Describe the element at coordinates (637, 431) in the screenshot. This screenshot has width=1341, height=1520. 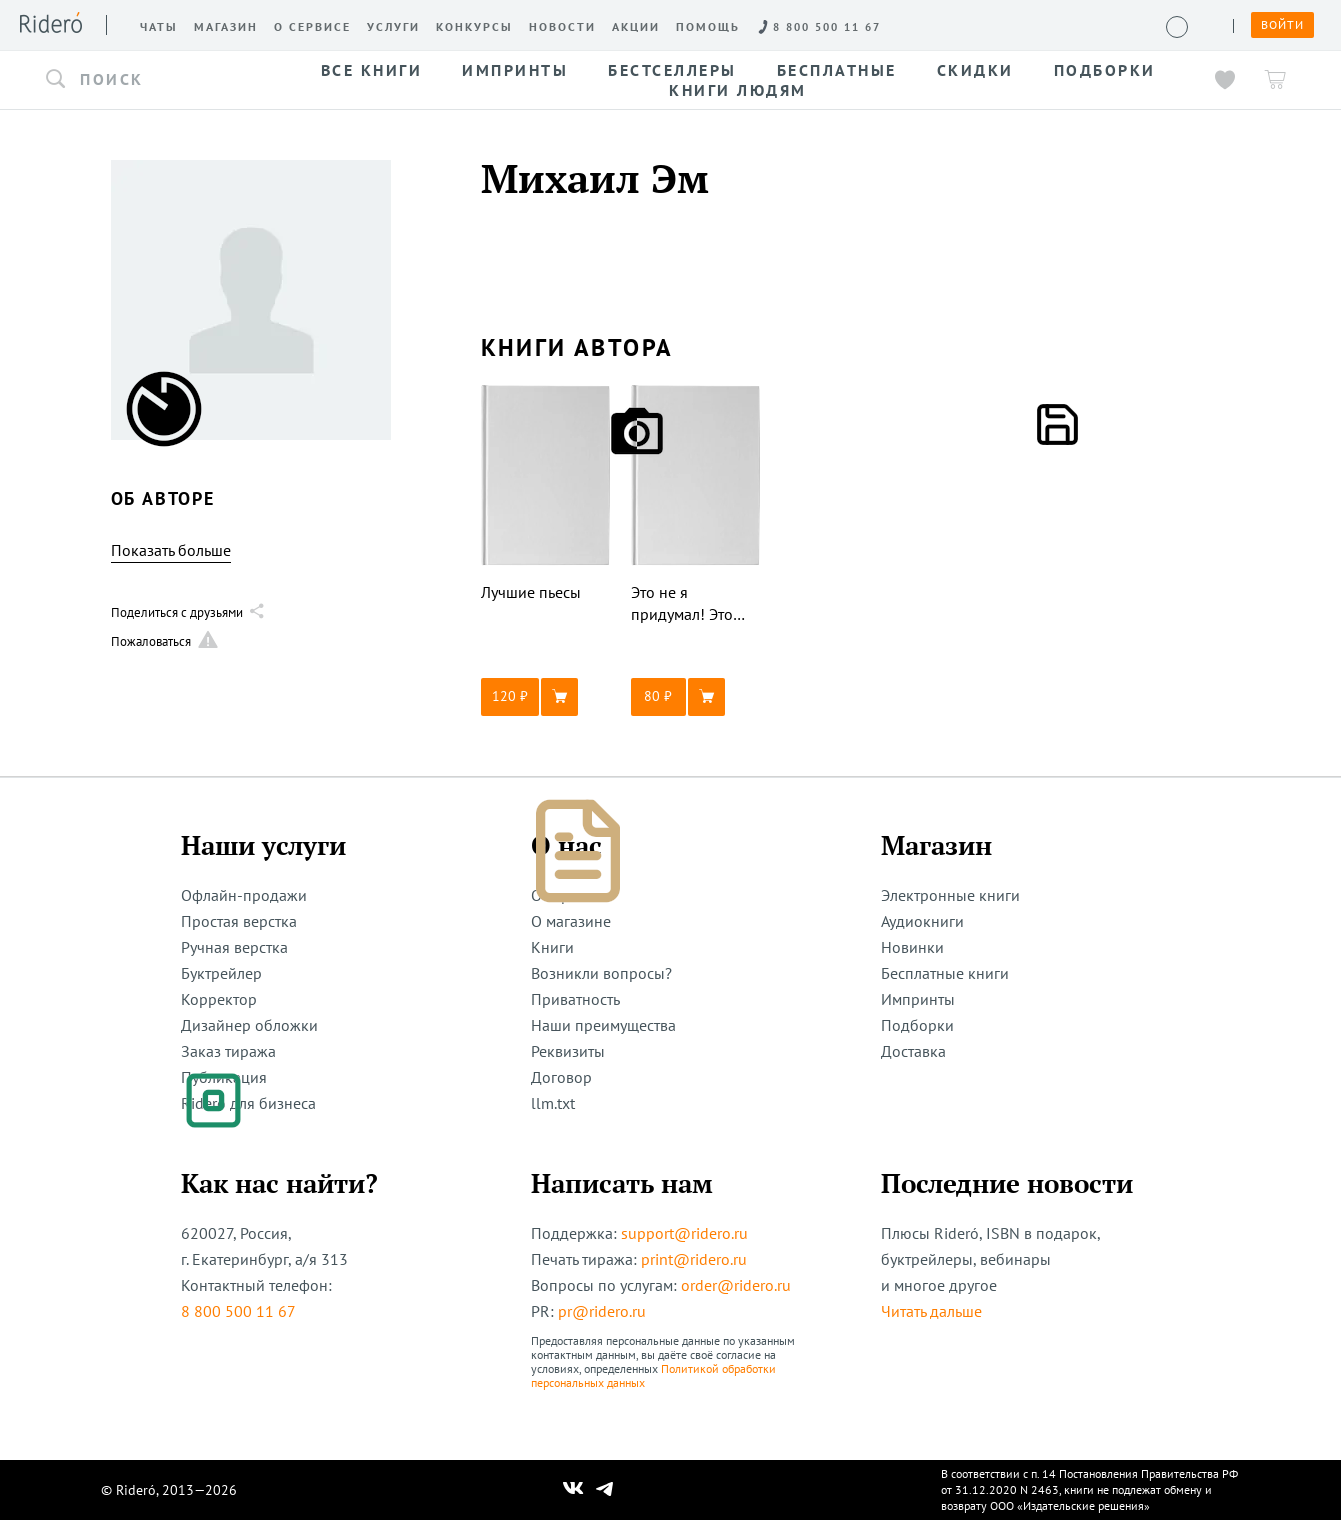
I see `apply black and white filter to photos` at that location.